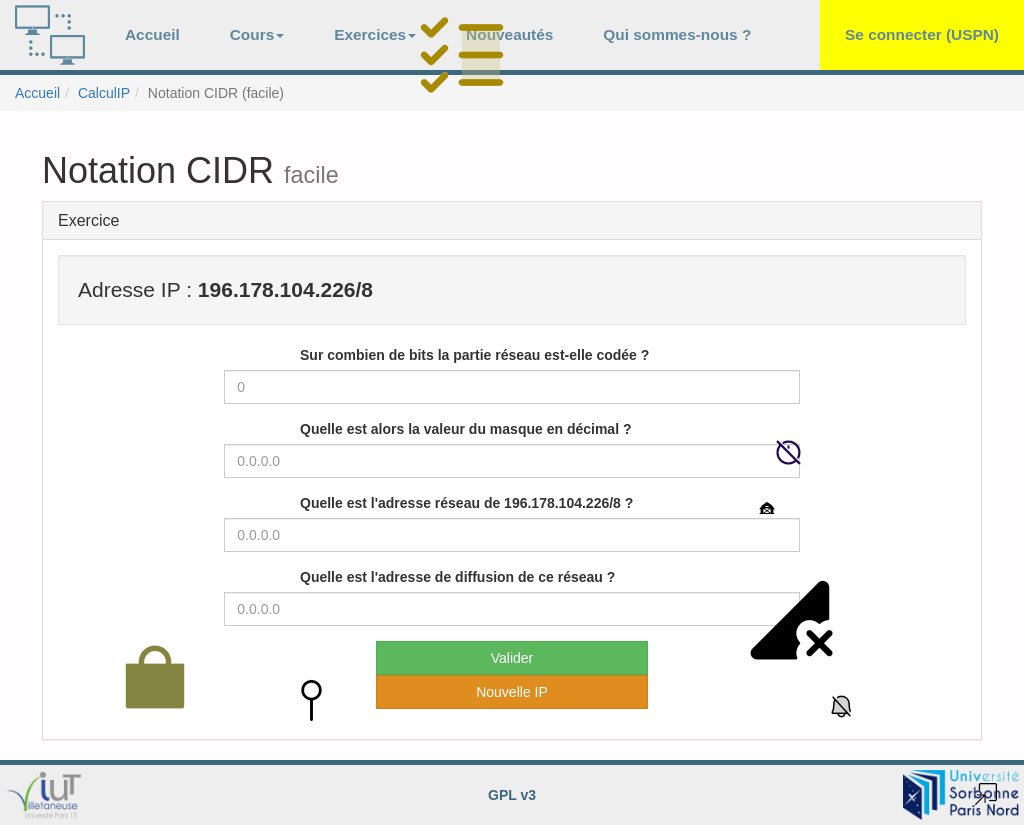 Image resolution: width=1024 pixels, height=825 pixels. I want to click on no cellular signal available, so click(796, 623).